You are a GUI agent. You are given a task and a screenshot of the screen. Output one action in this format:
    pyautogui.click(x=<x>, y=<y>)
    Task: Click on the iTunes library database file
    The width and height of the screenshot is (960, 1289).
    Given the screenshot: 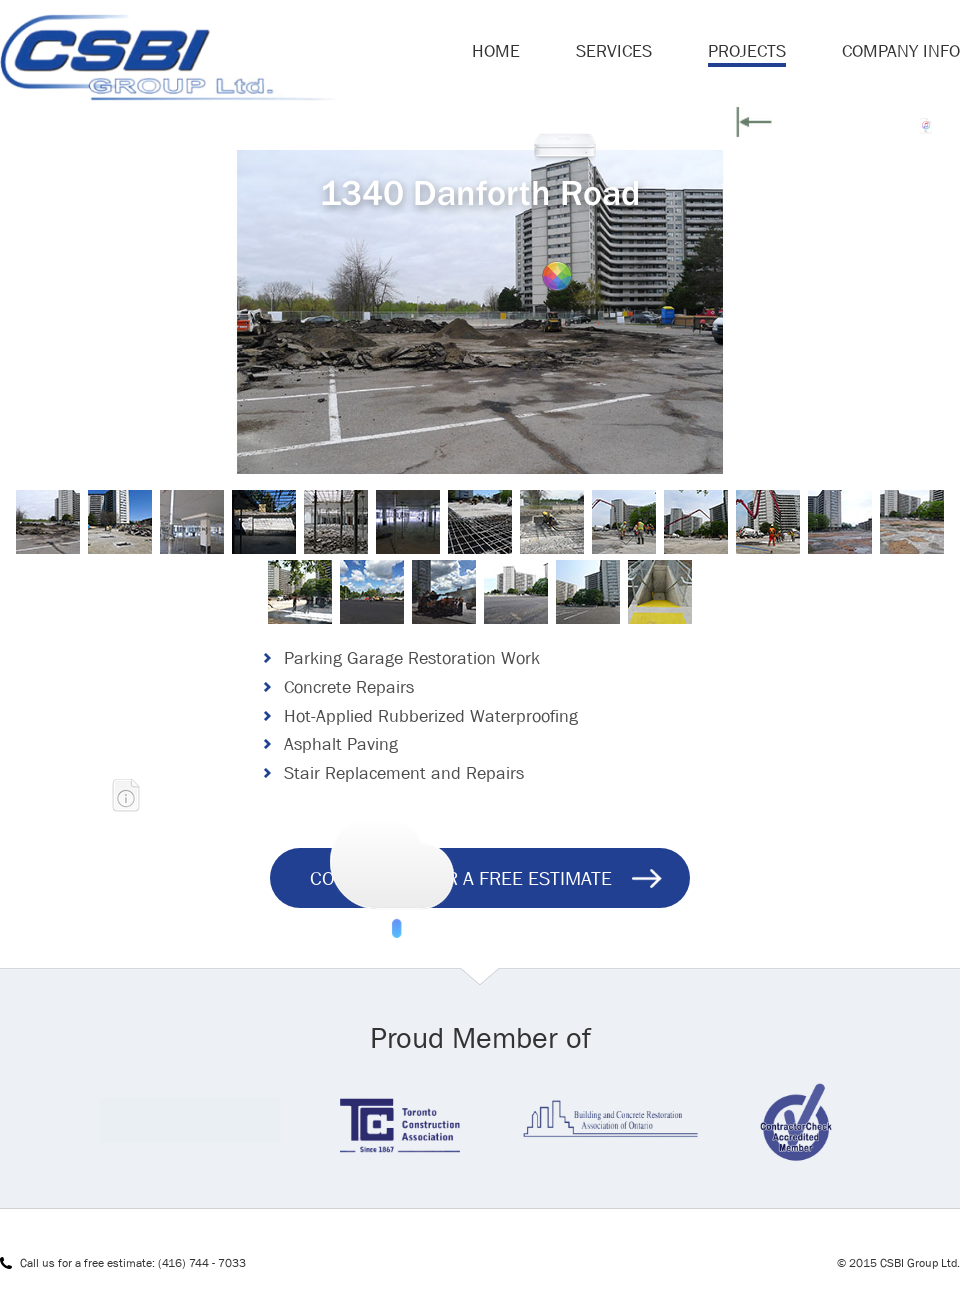 What is the action you would take?
    pyautogui.click(x=926, y=126)
    